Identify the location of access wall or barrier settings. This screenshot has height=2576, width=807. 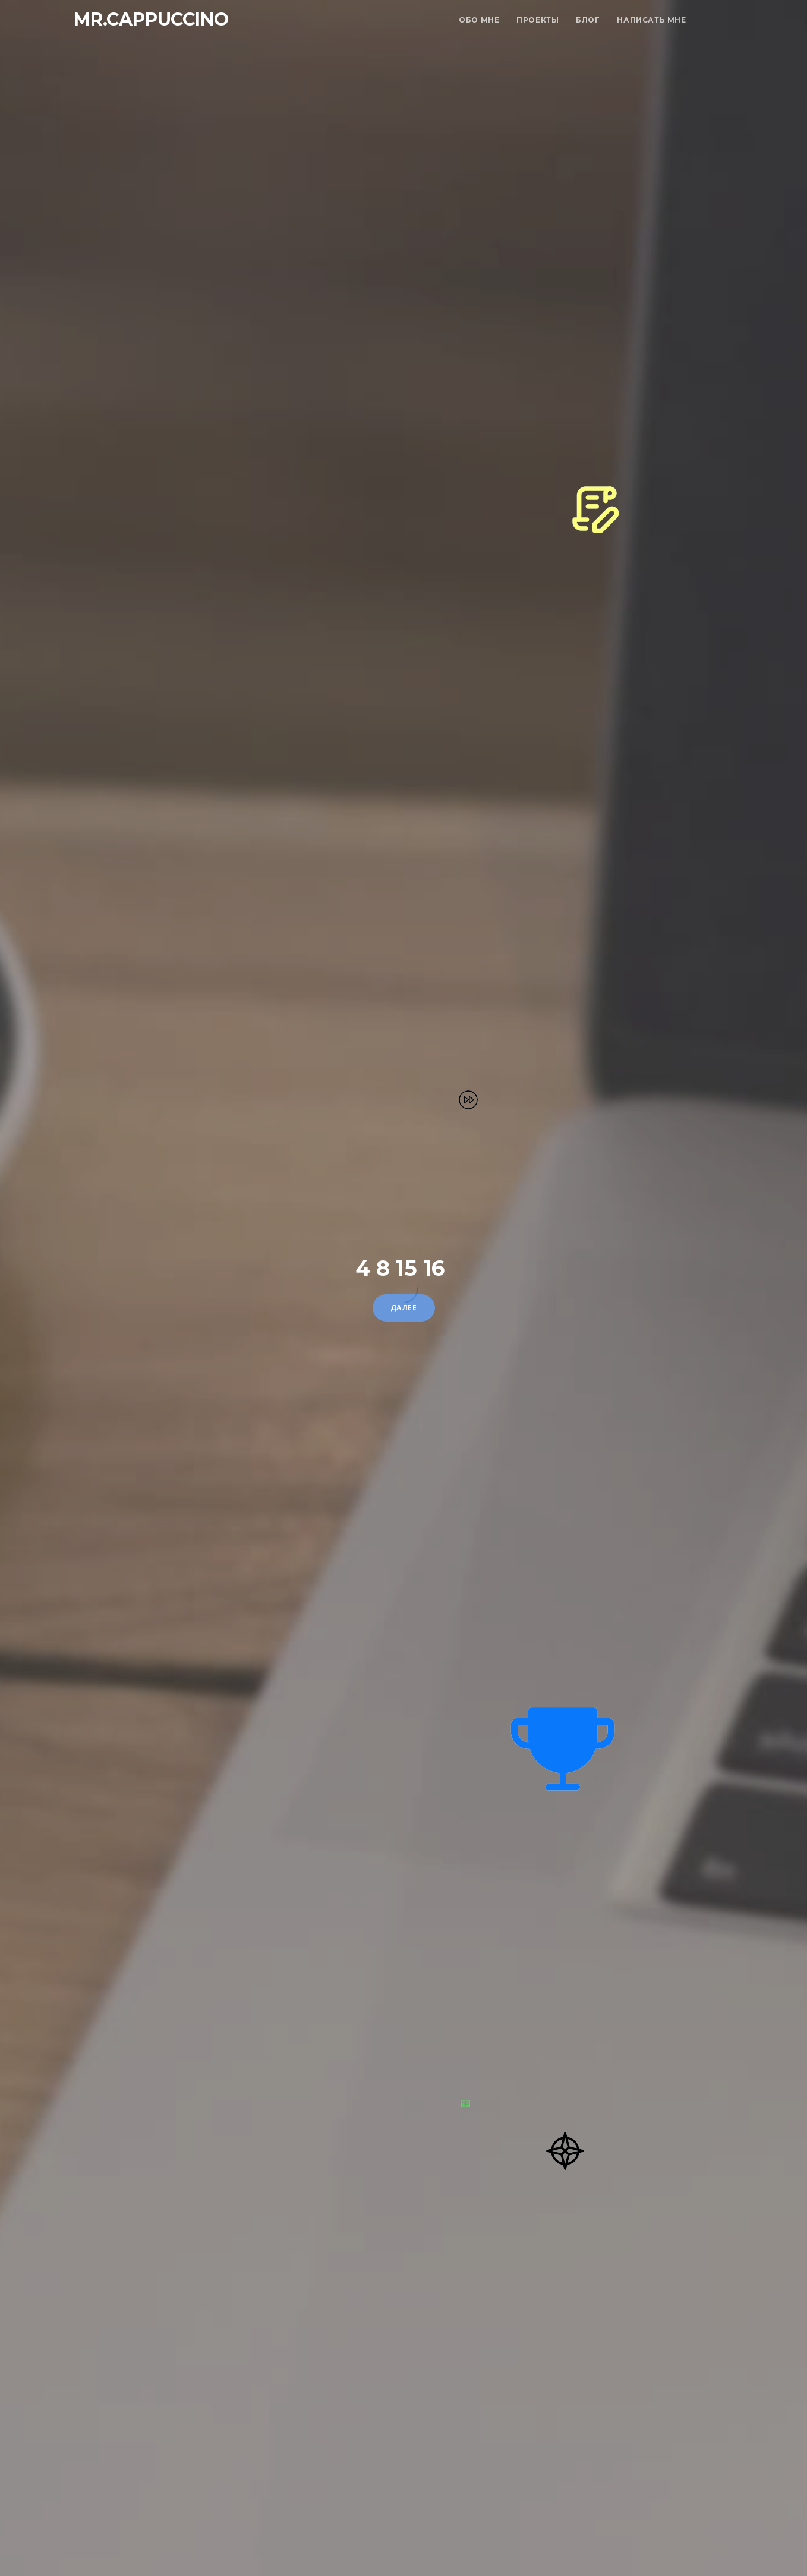
(465, 2103).